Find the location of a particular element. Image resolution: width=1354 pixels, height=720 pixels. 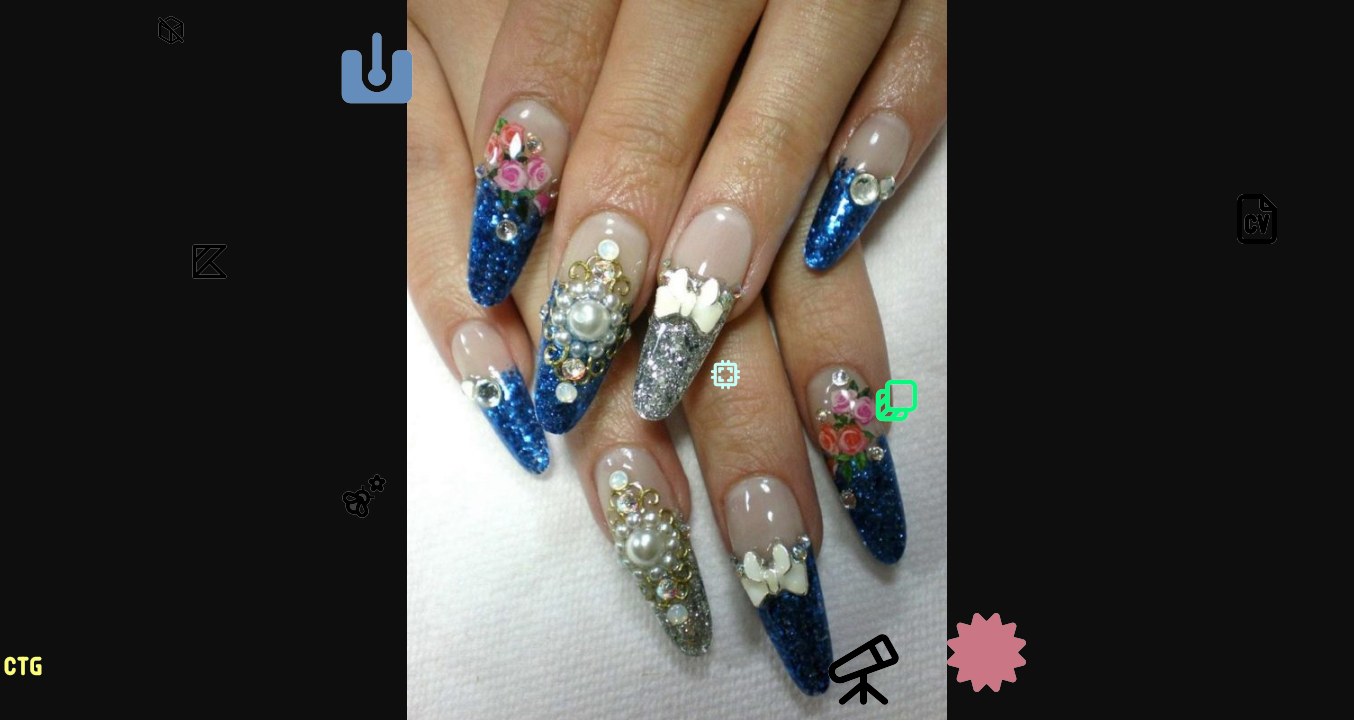

access bore hole or well monitoring data is located at coordinates (377, 68).